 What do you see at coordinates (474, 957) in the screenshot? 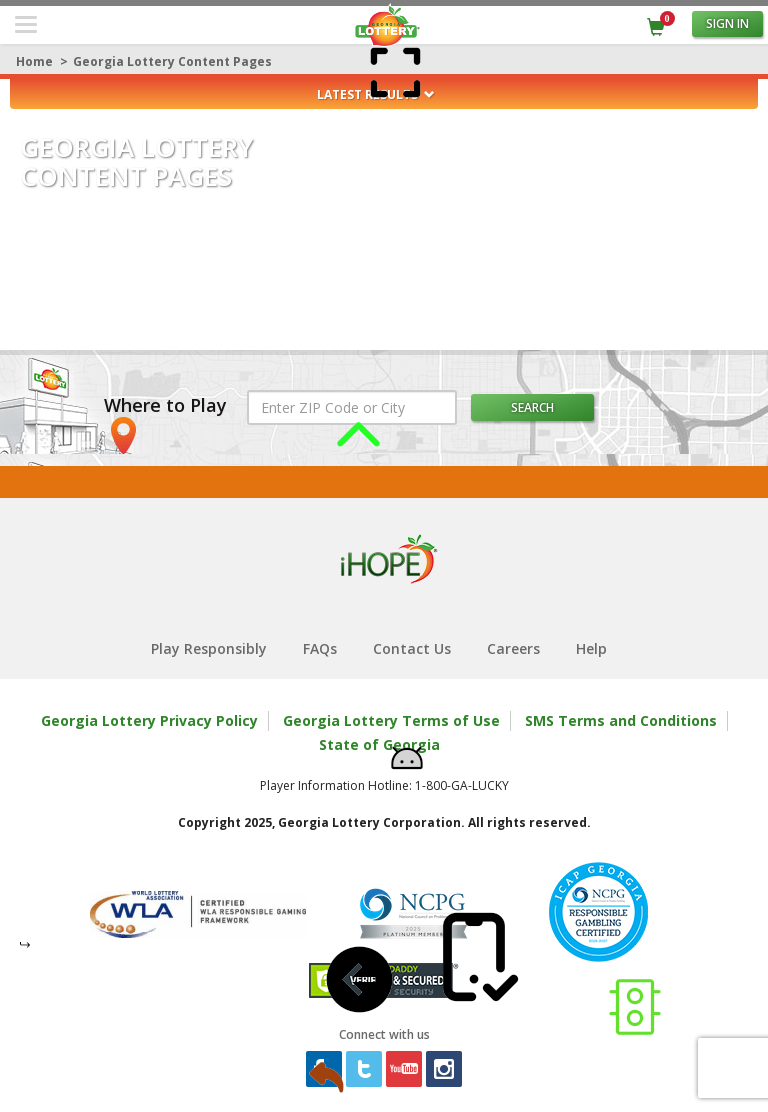
I see `mobile device verified successfully` at bounding box center [474, 957].